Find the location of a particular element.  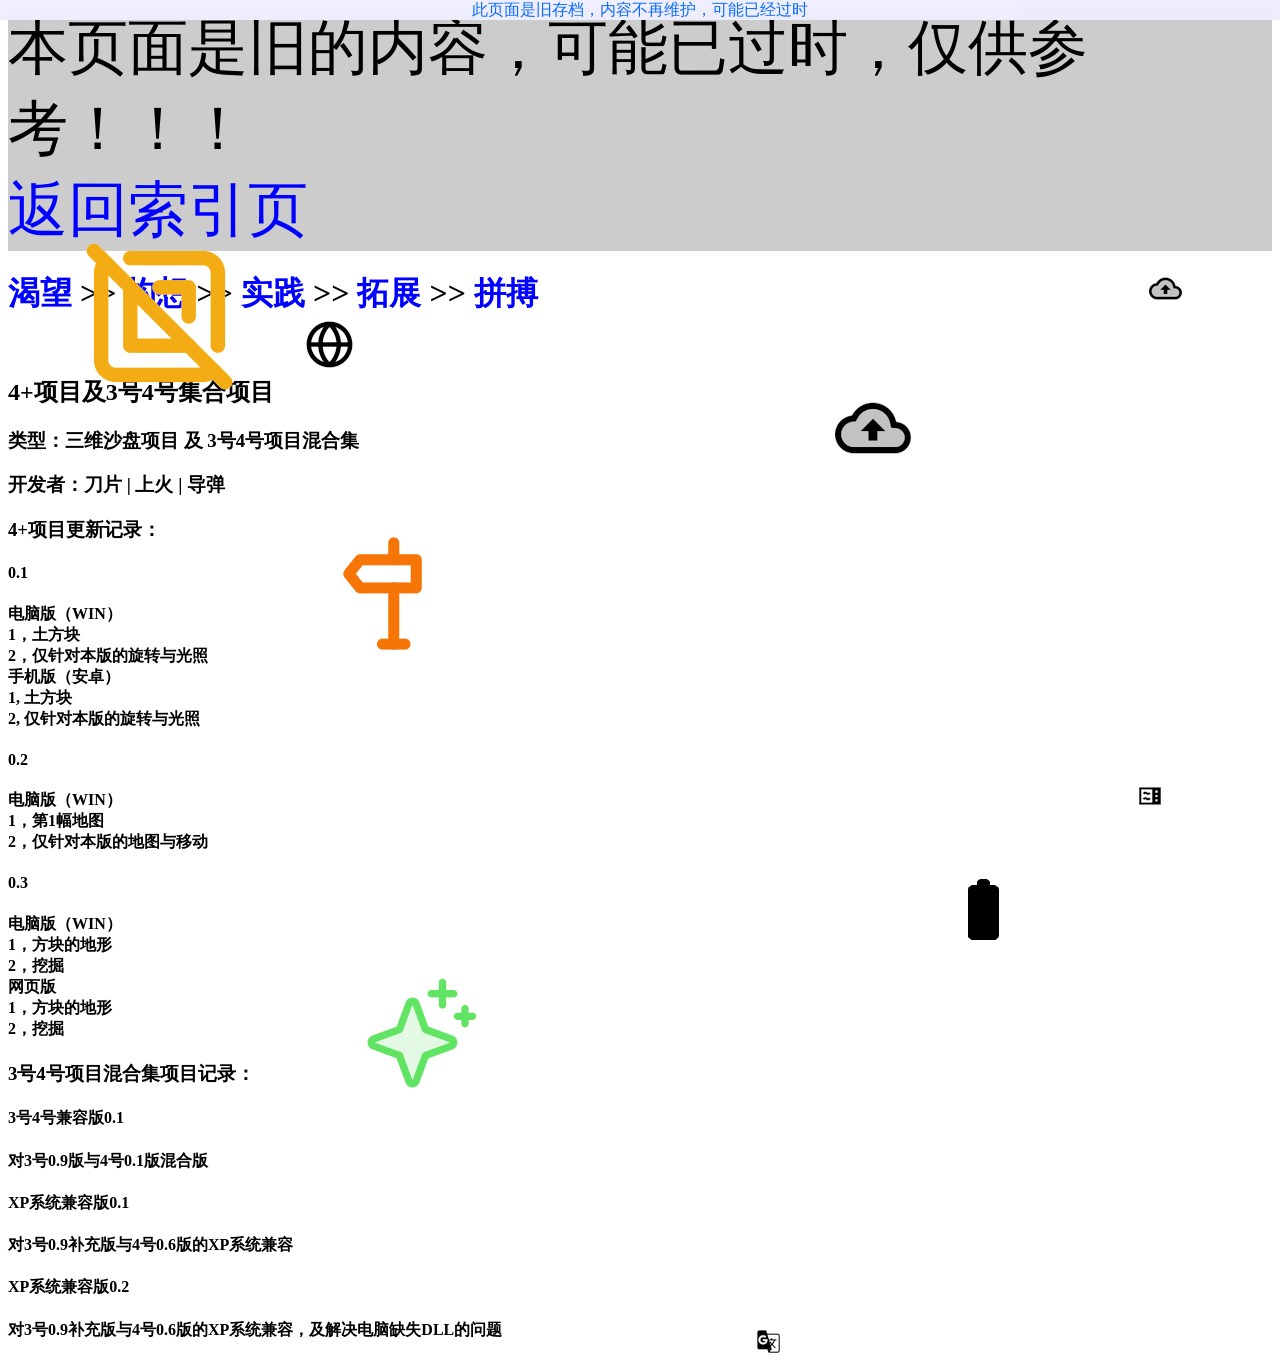

indicates battery is fully charged is located at coordinates (983, 909).